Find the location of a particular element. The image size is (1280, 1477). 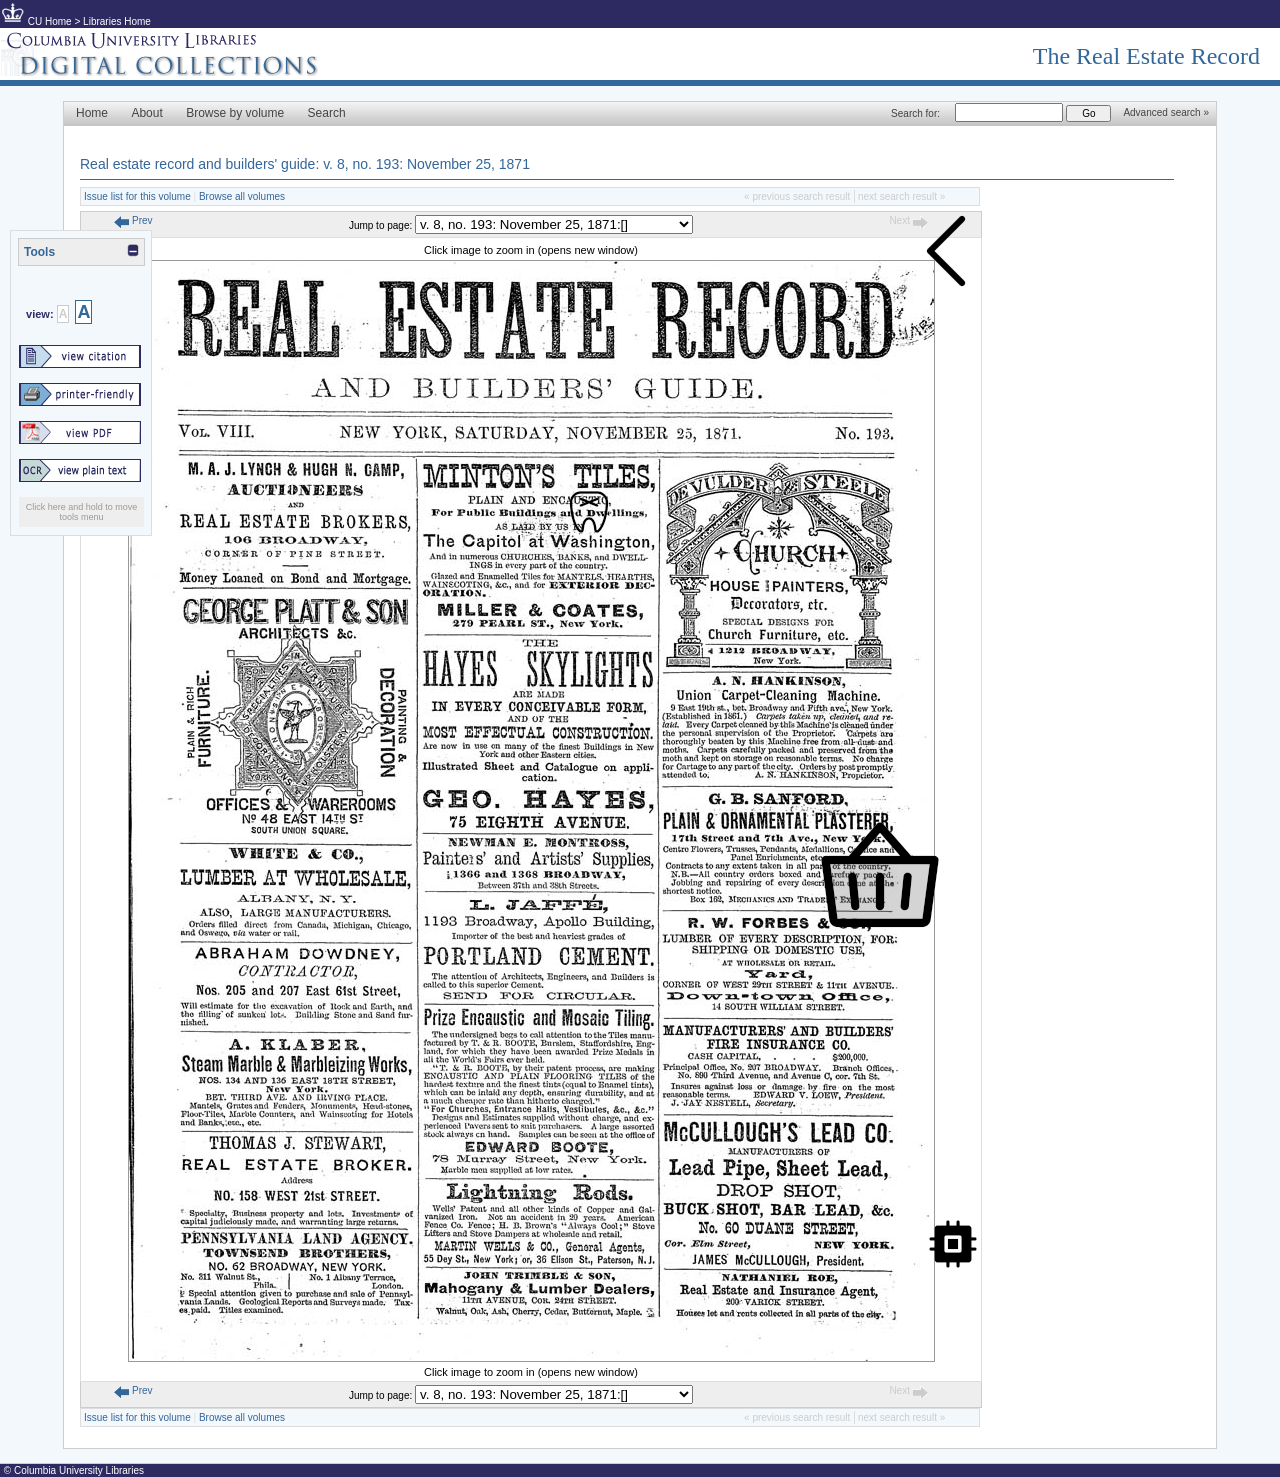

view your shopping basket is located at coordinates (880, 881).